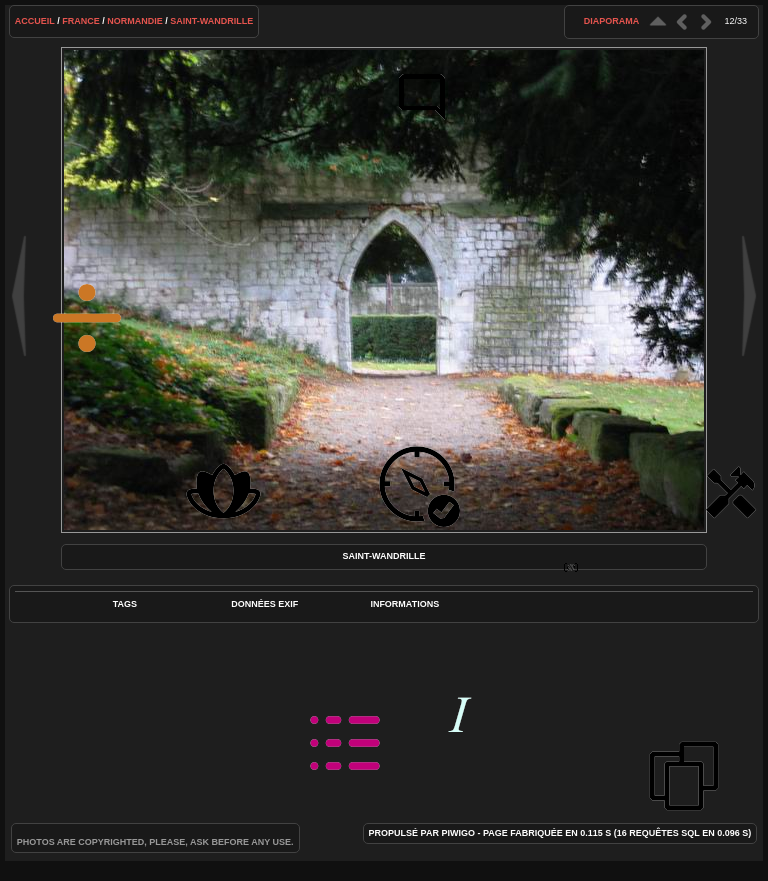 The height and width of the screenshot is (881, 768). What do you see at coordinates (684, 776) in the screenshot?
I see `view a collection of items` at bounding box center [684, 776].